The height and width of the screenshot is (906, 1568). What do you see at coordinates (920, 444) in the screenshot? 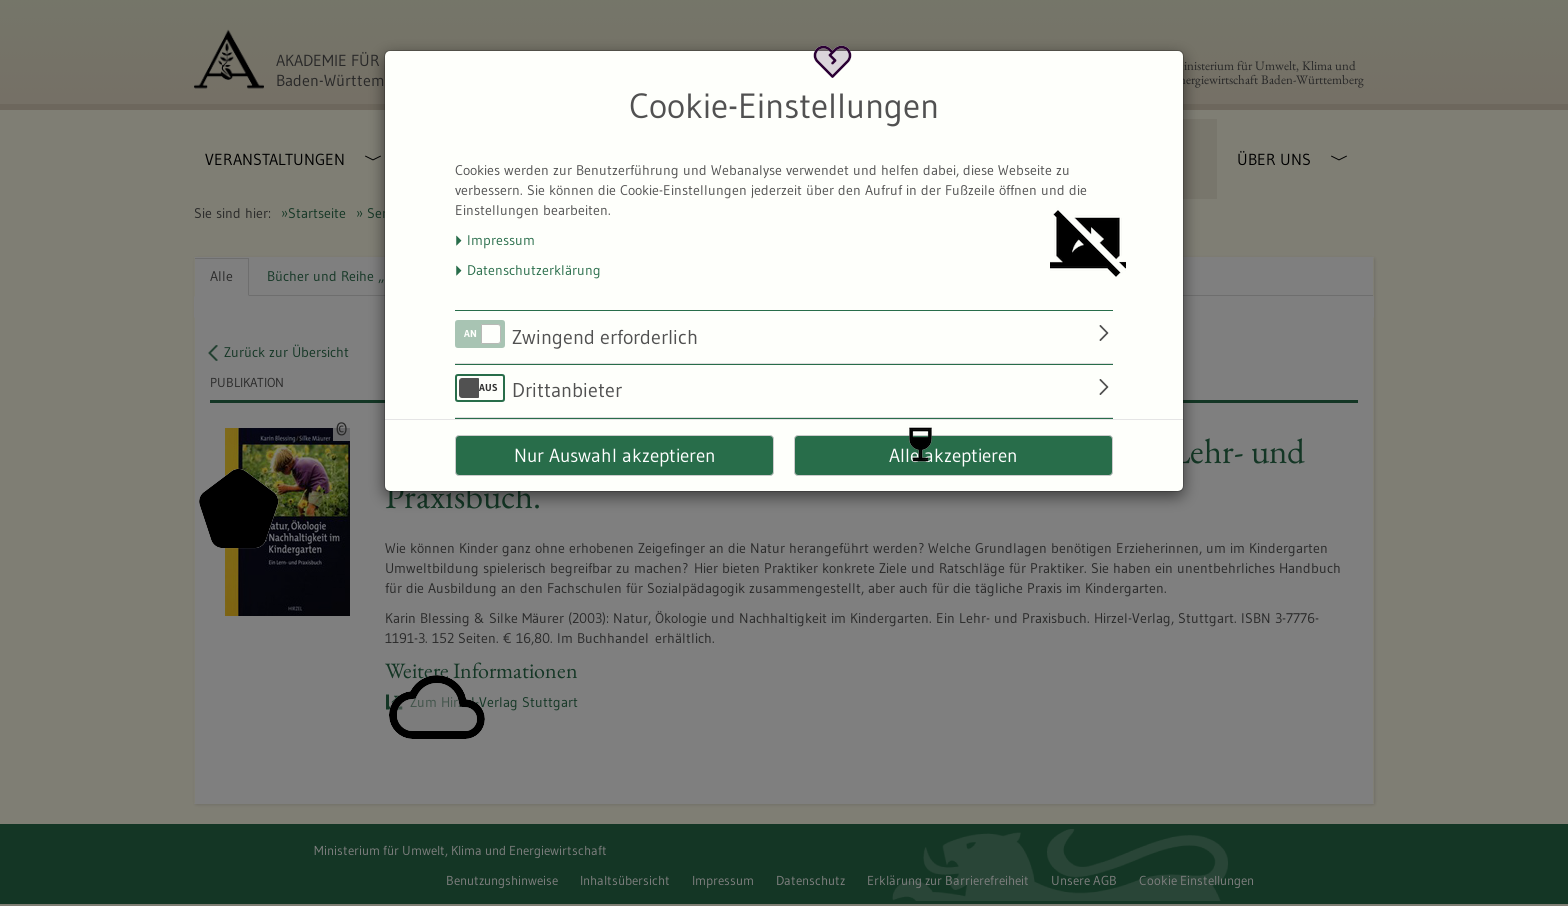
I see `find nearby wine bars or restaurants` at bounding box center [920, 444].